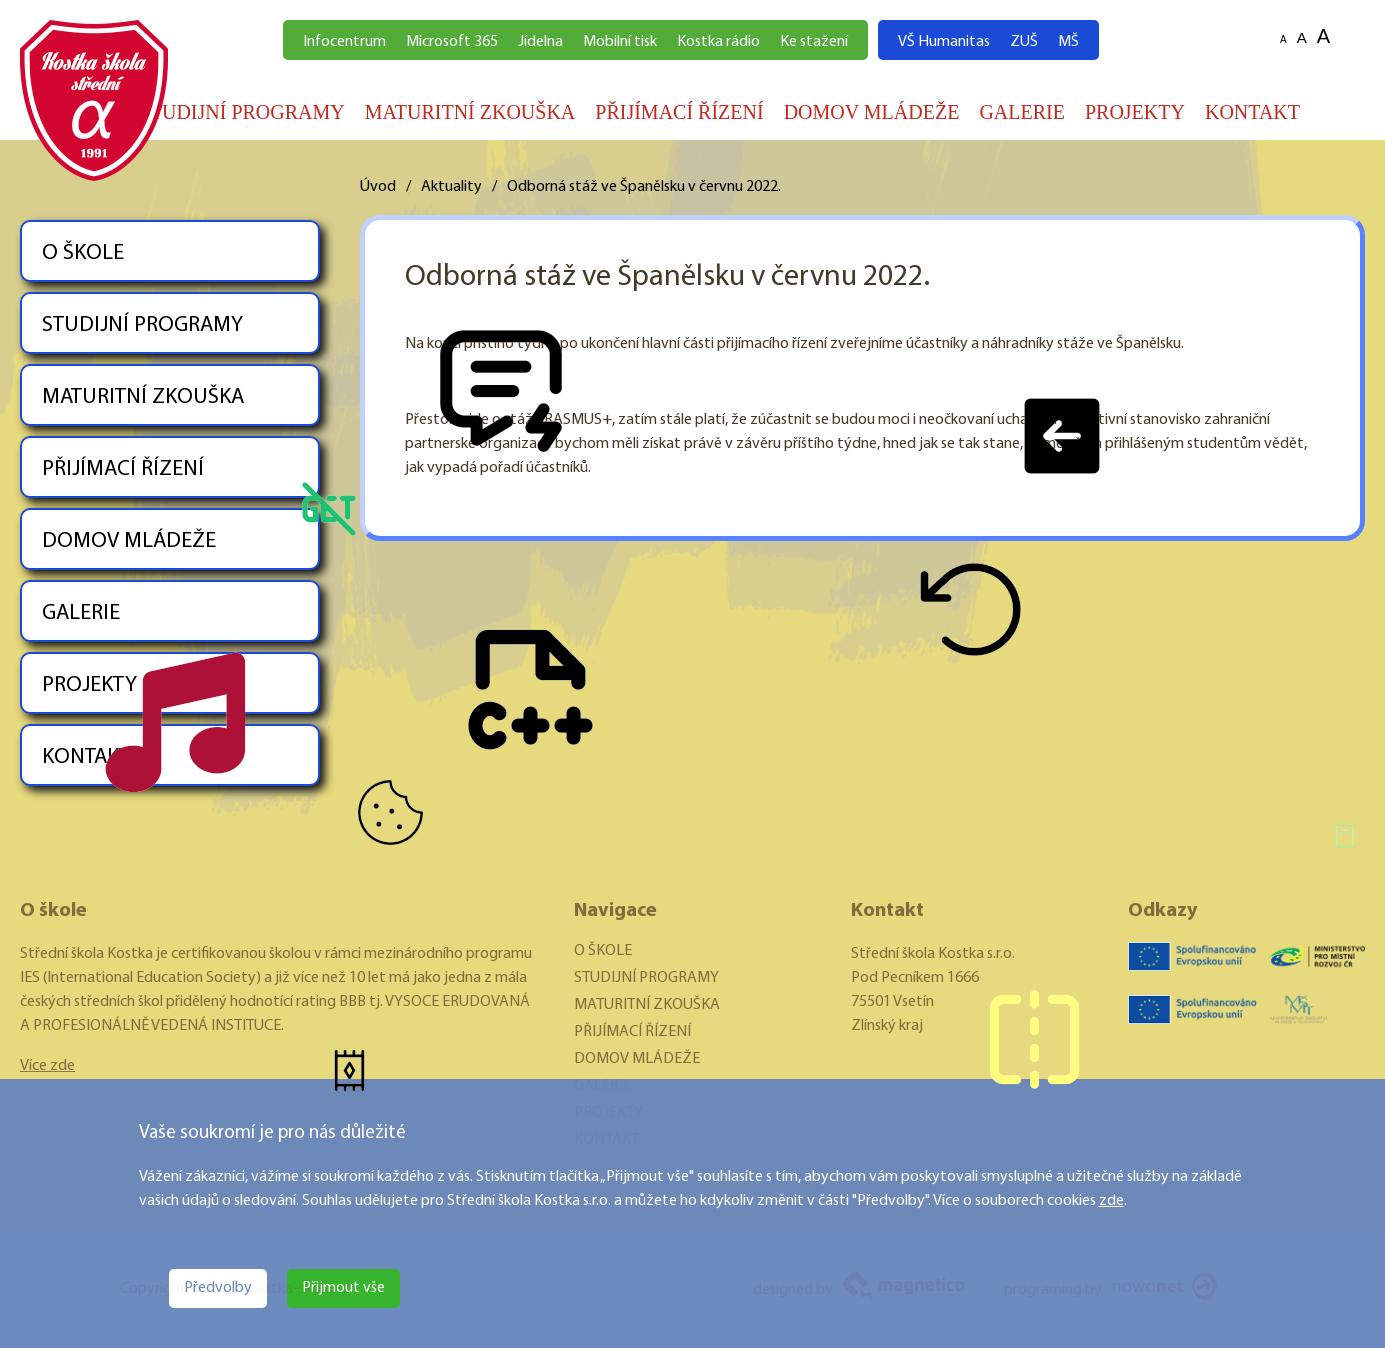  Describe the element at coordinates (1034, 1039) in the screenshot. I see `flip image horizontally` at that location.